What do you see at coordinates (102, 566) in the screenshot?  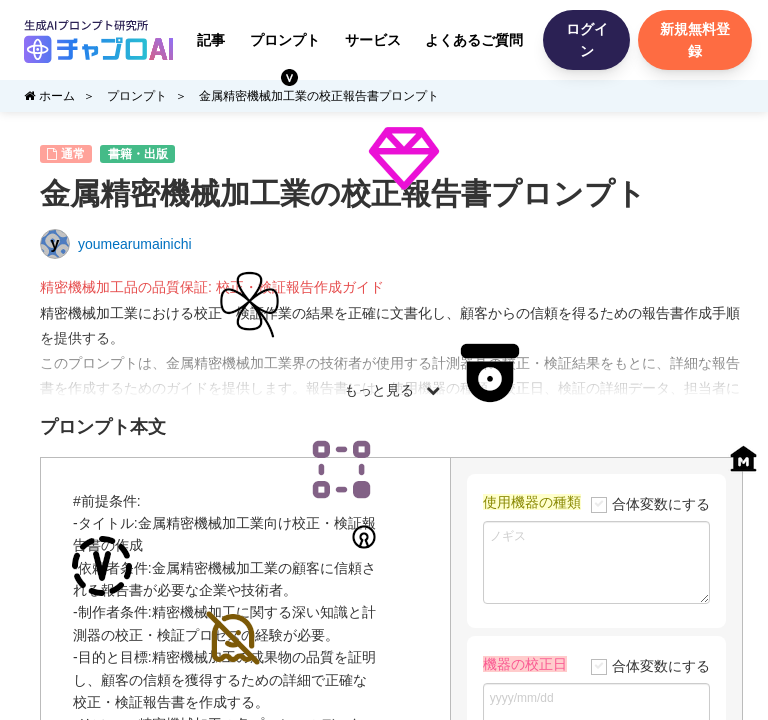 I see `indicates a pending or in-progress verification status` at bounding box center [102, 566].